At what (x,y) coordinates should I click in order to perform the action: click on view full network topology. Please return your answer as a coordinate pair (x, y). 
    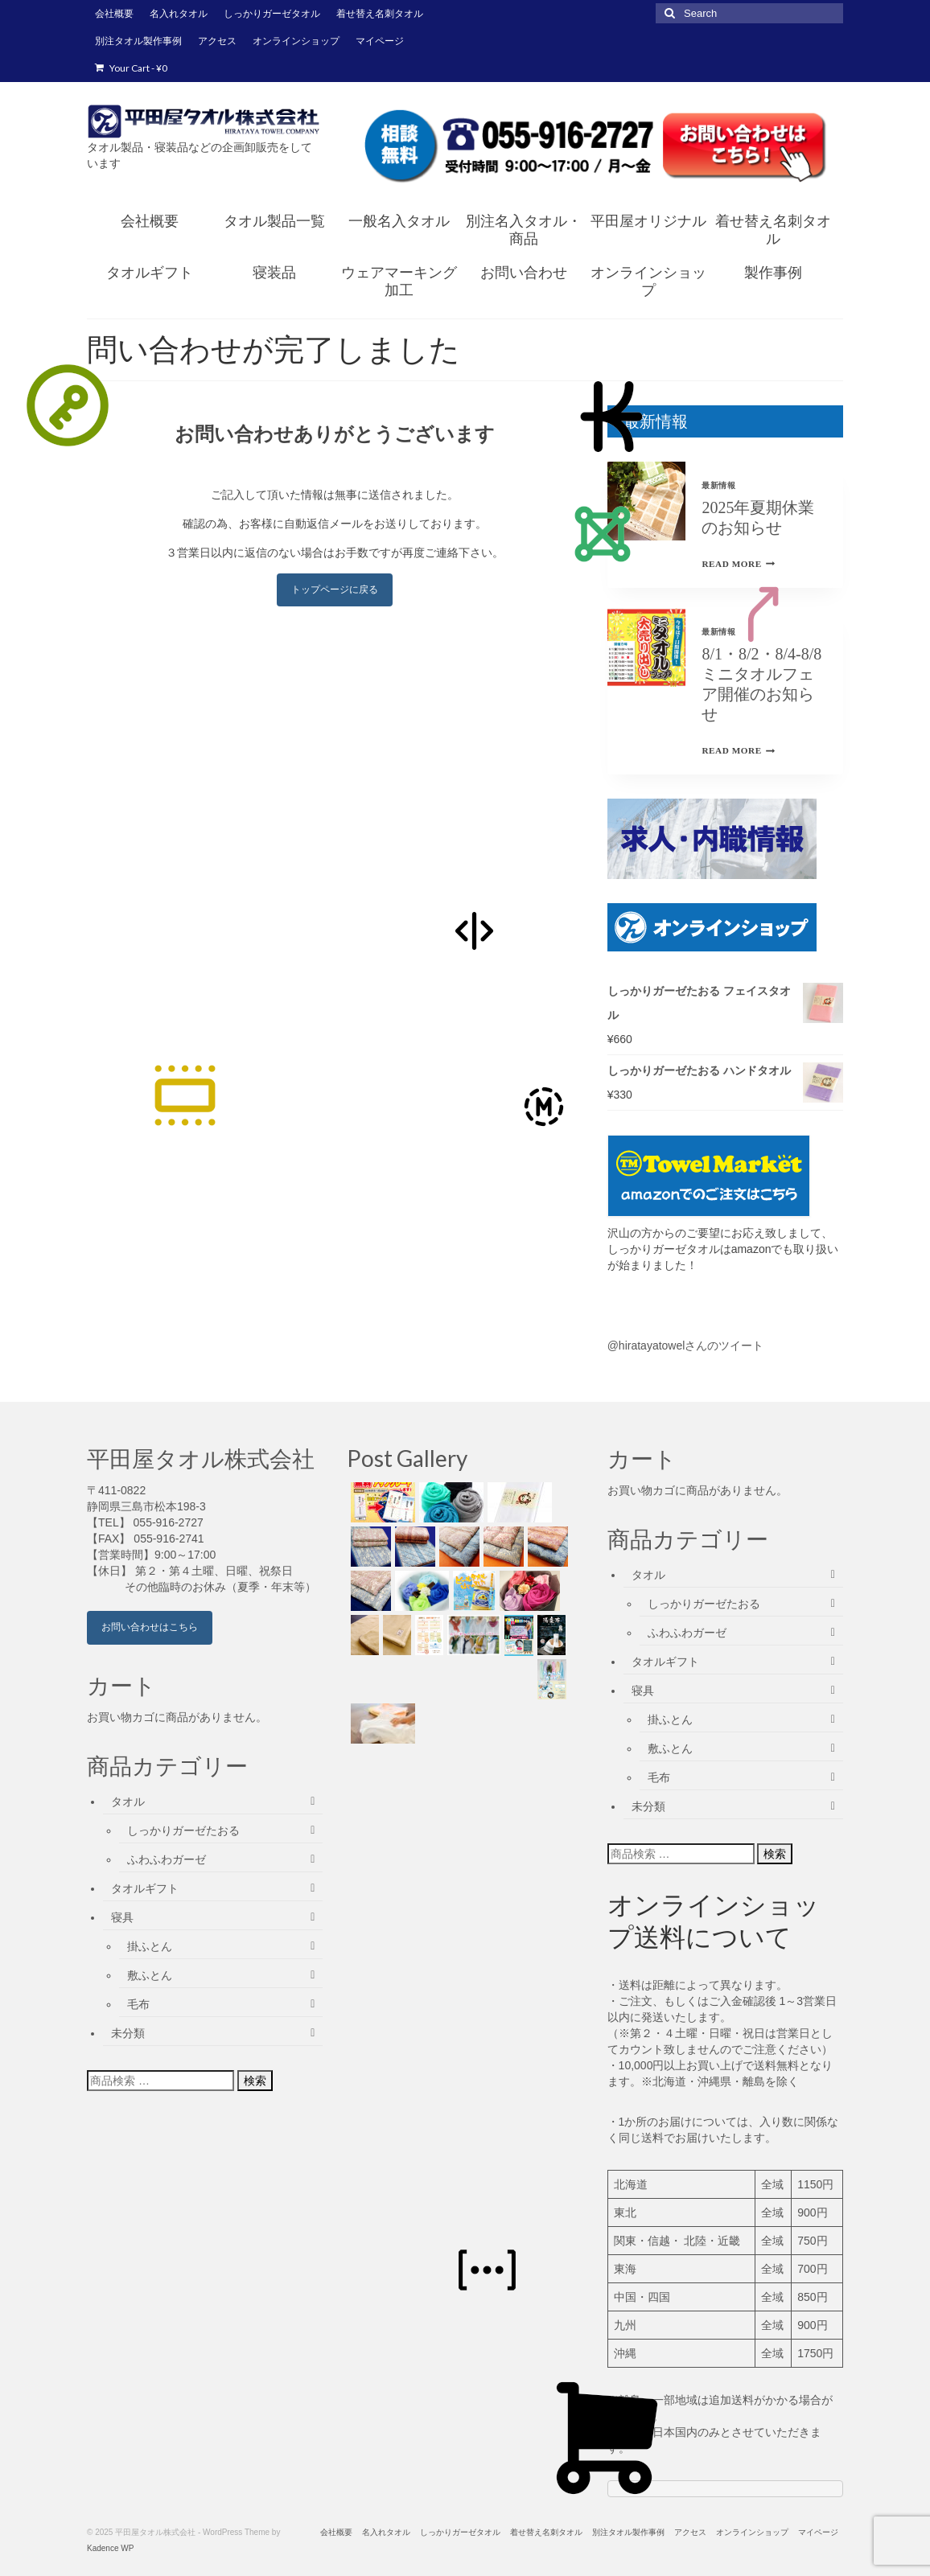
    Looking at the image, I should click on (603, 534).